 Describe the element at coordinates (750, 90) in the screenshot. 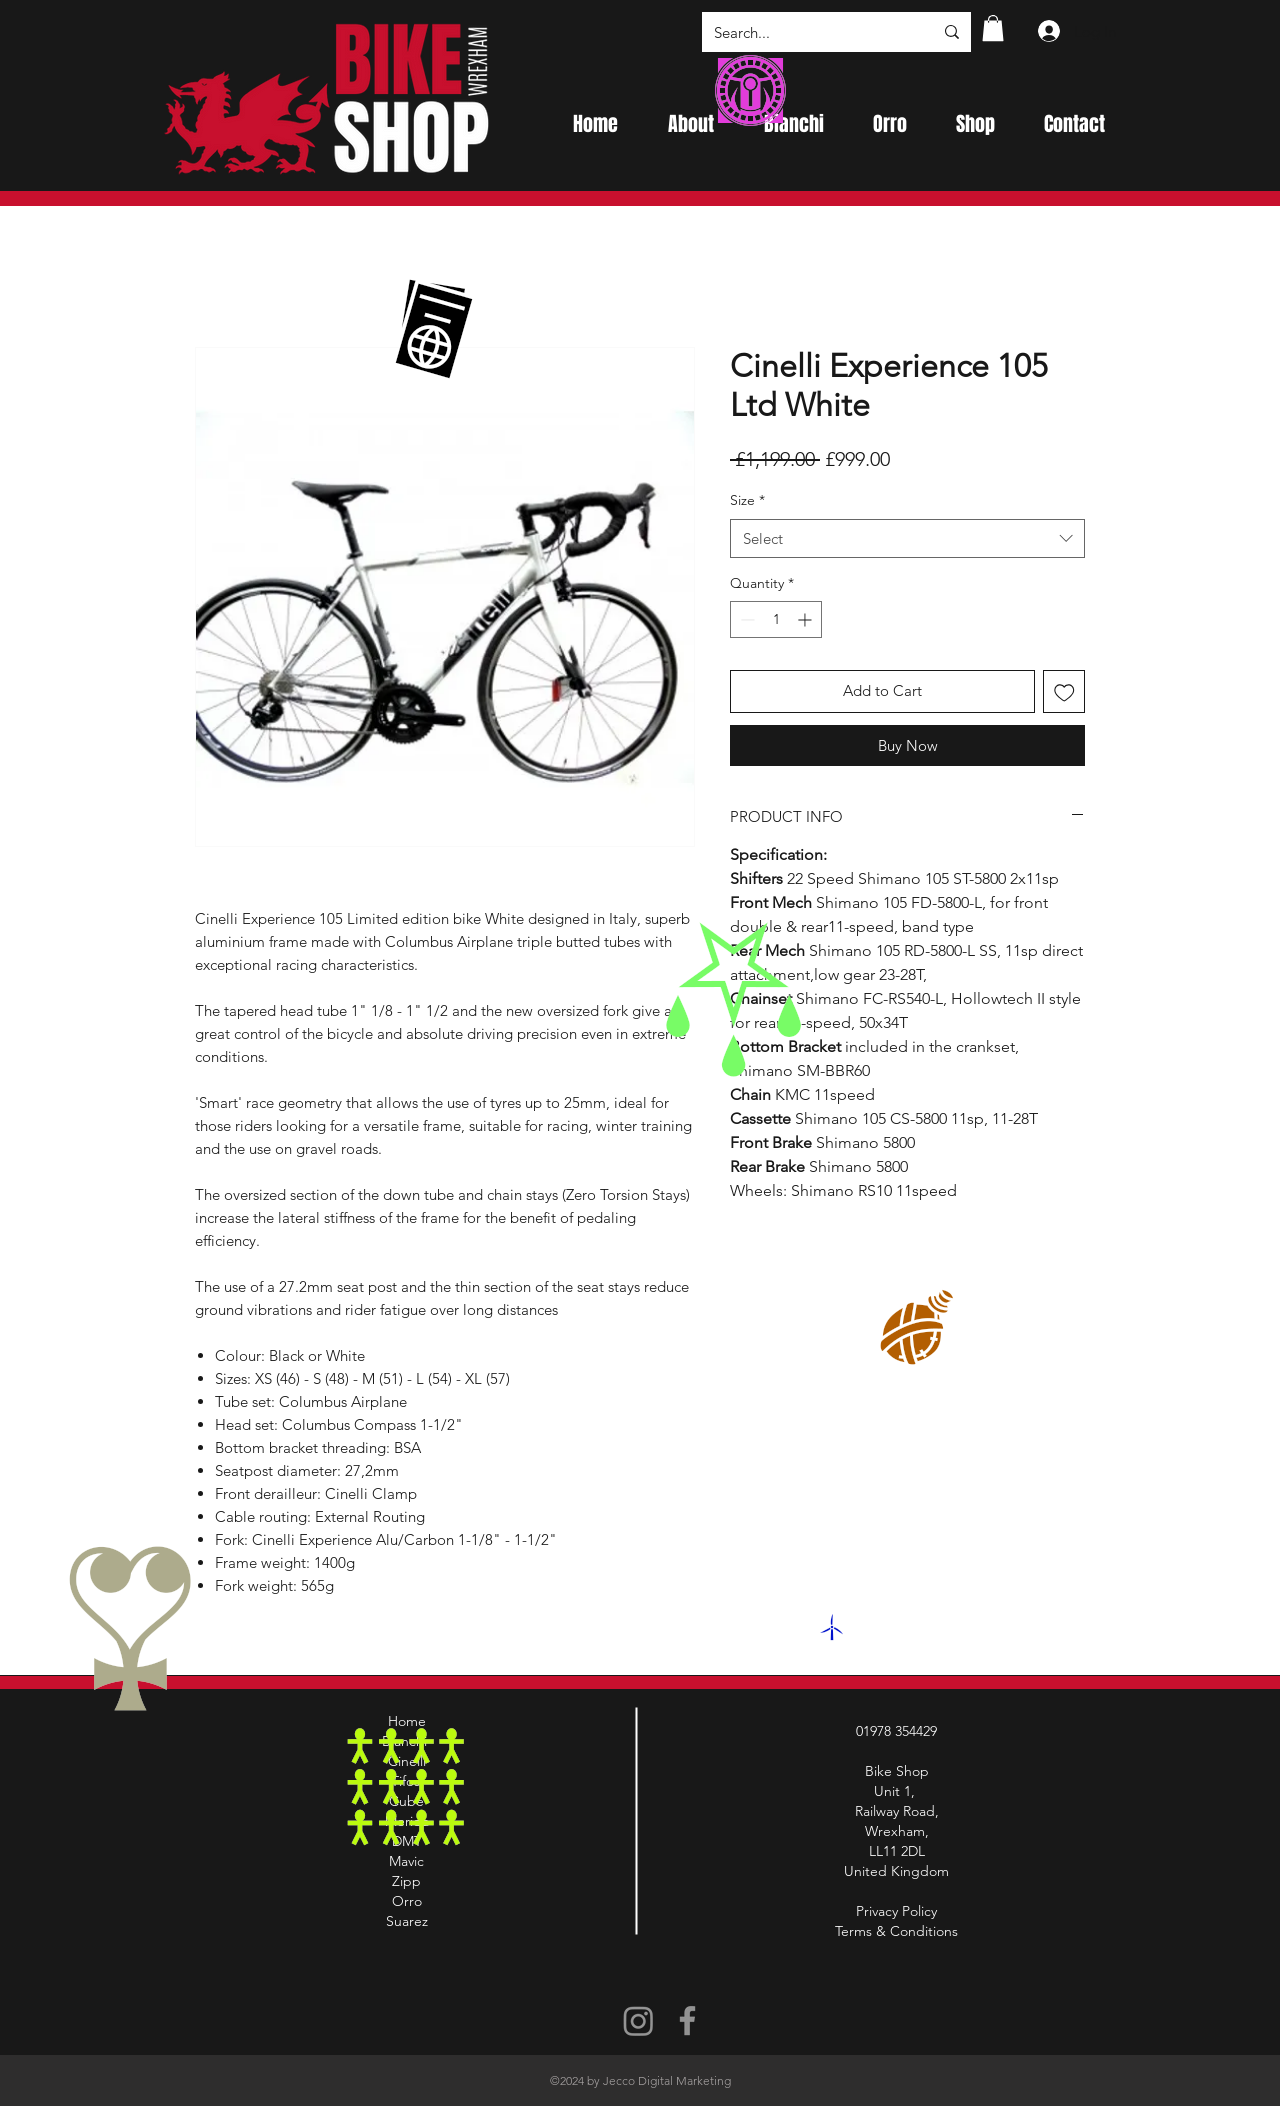

I see `access game avatar or player profile` at that location.